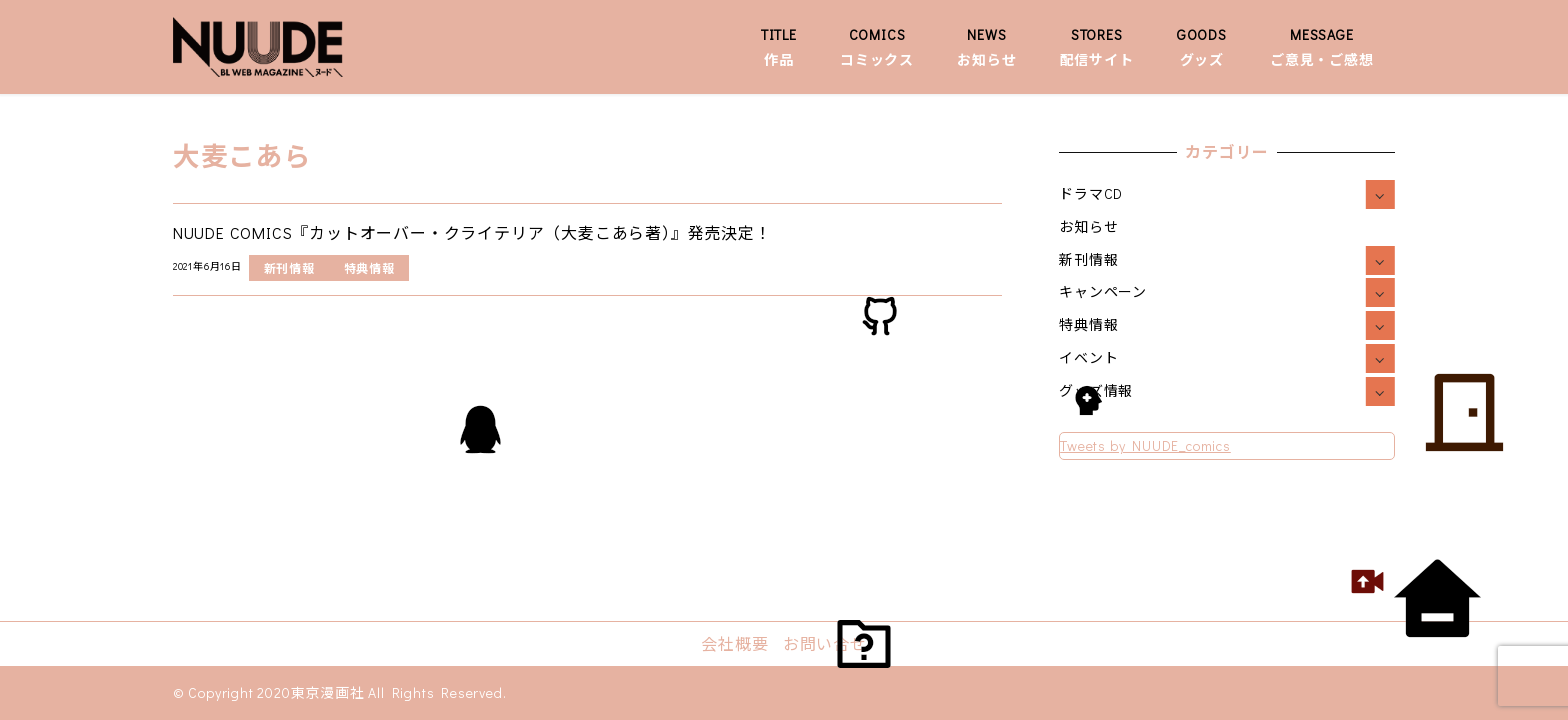 The height and width of the screenshot is (720, 1568). Describe the element at coordinates (1088, 400) in the screenshot. I see `access mental health resources` at that location.